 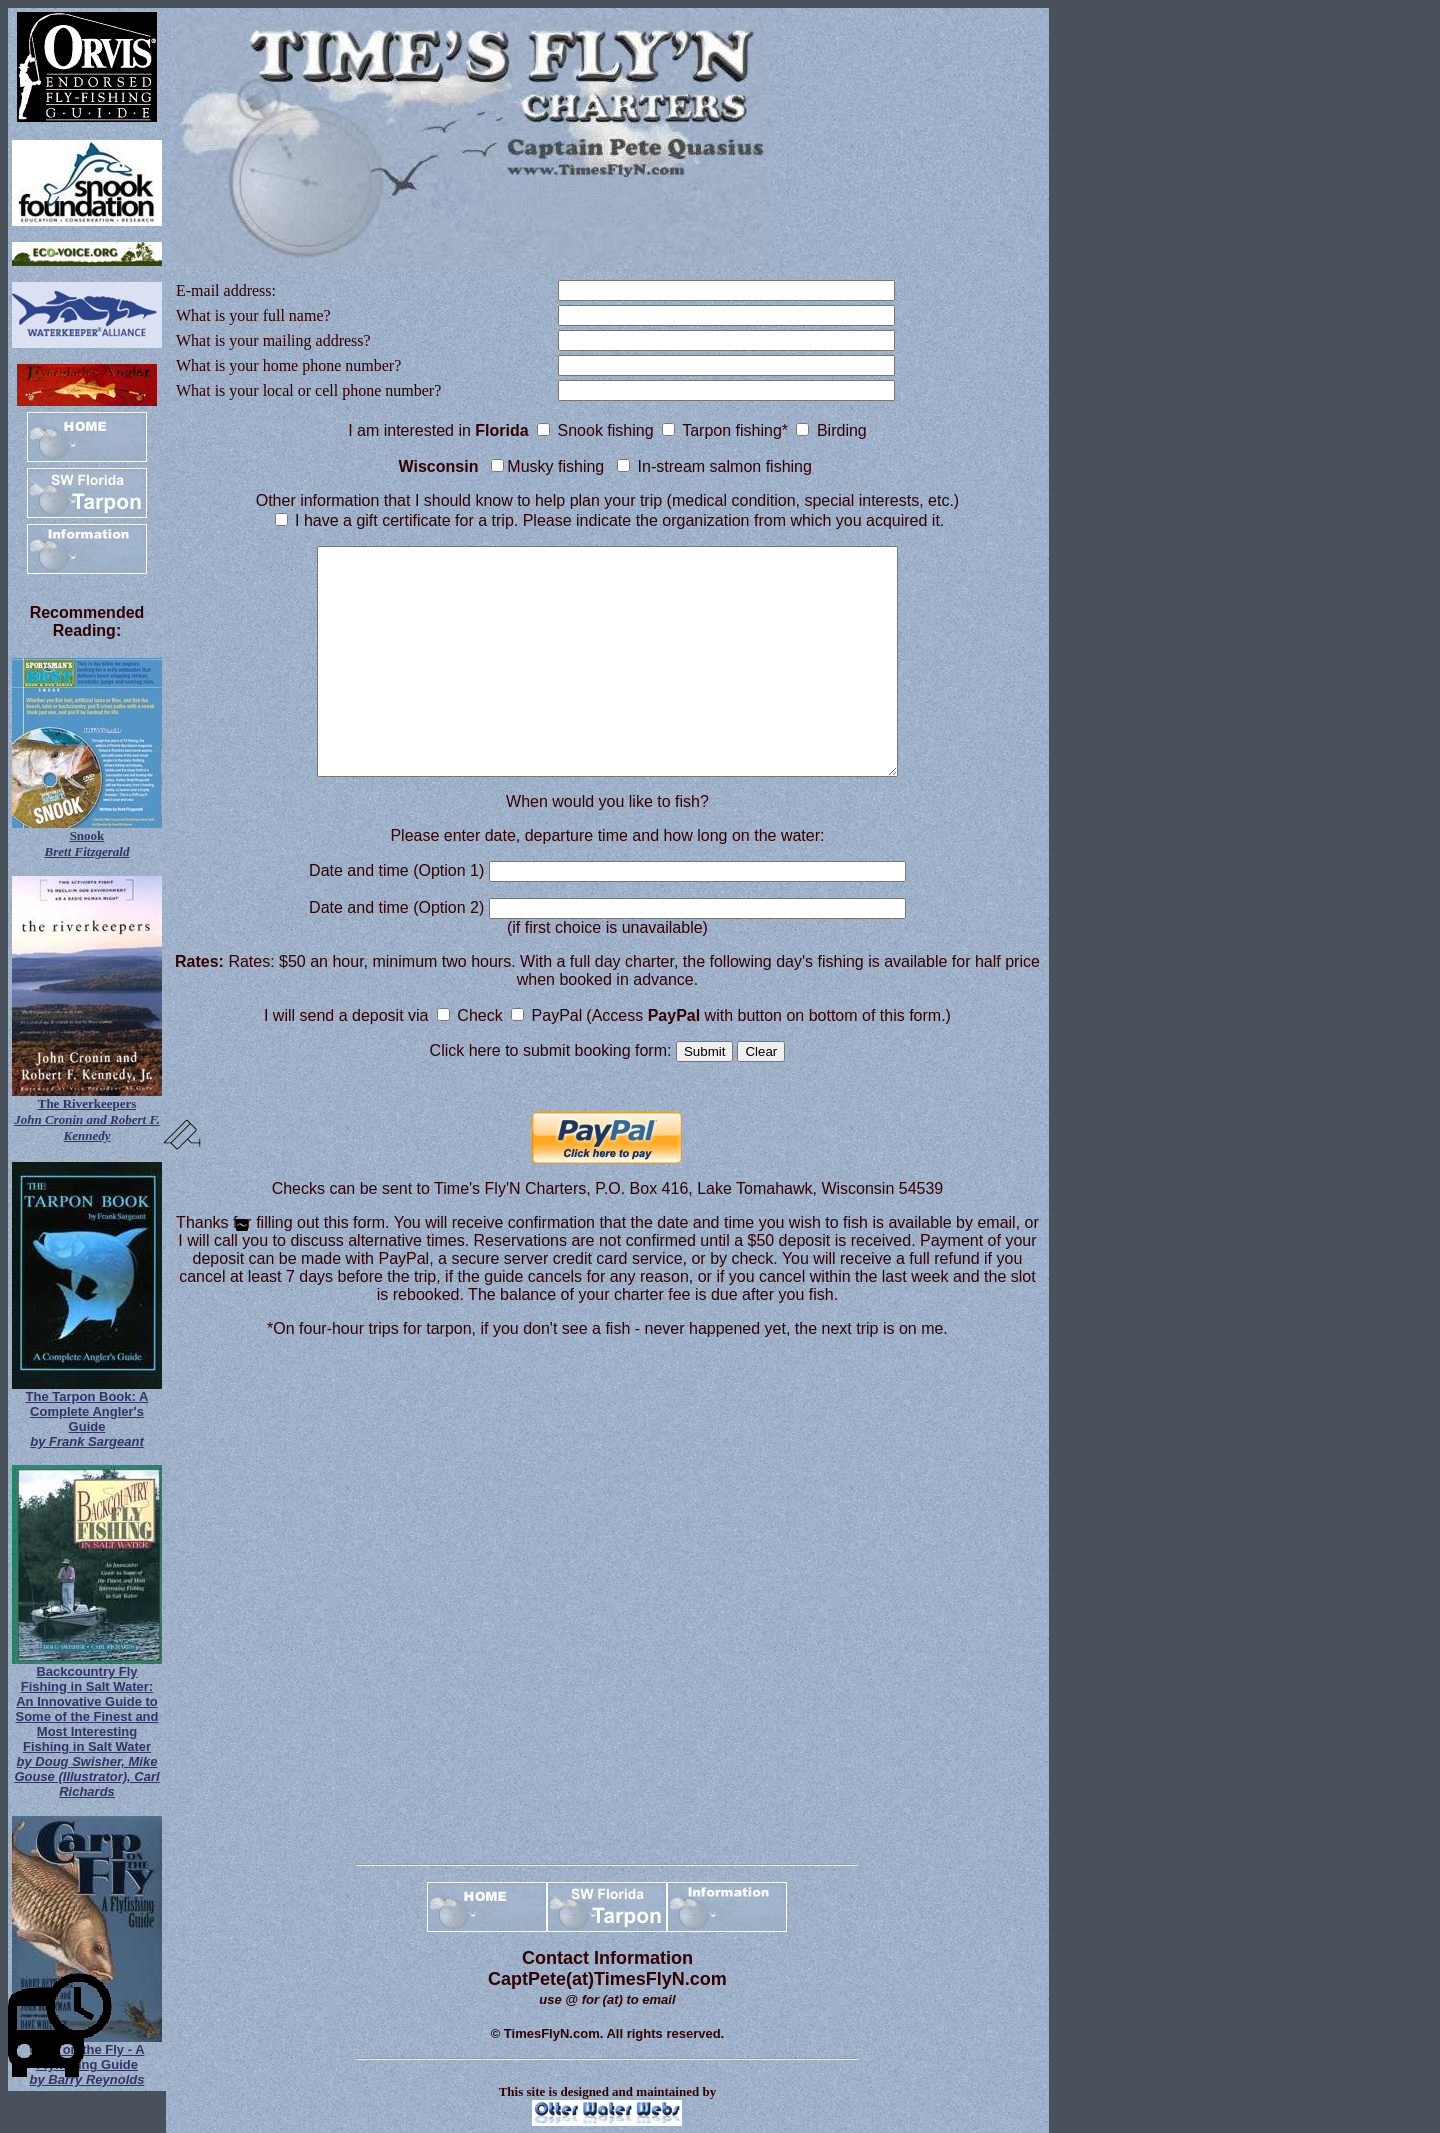 I want to click on access security camera settings, so click(x=182, y=1137).